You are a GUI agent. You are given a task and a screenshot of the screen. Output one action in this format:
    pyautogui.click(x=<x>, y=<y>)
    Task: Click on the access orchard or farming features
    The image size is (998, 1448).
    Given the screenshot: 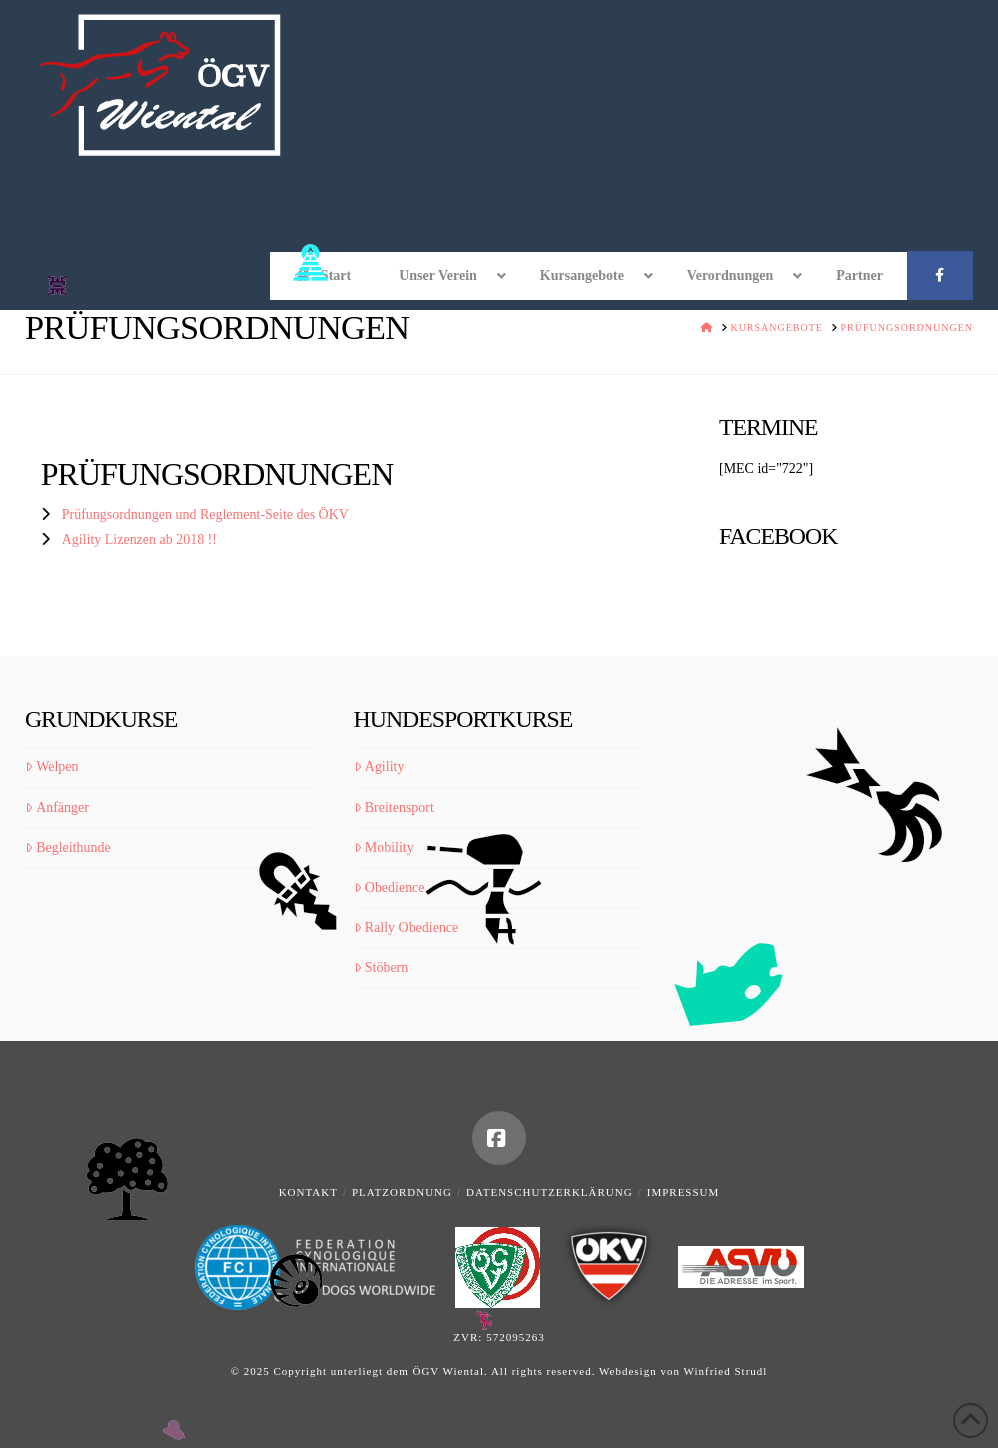 What is the action you would take?
    pyautogui.click(x=127, y=1178)
    